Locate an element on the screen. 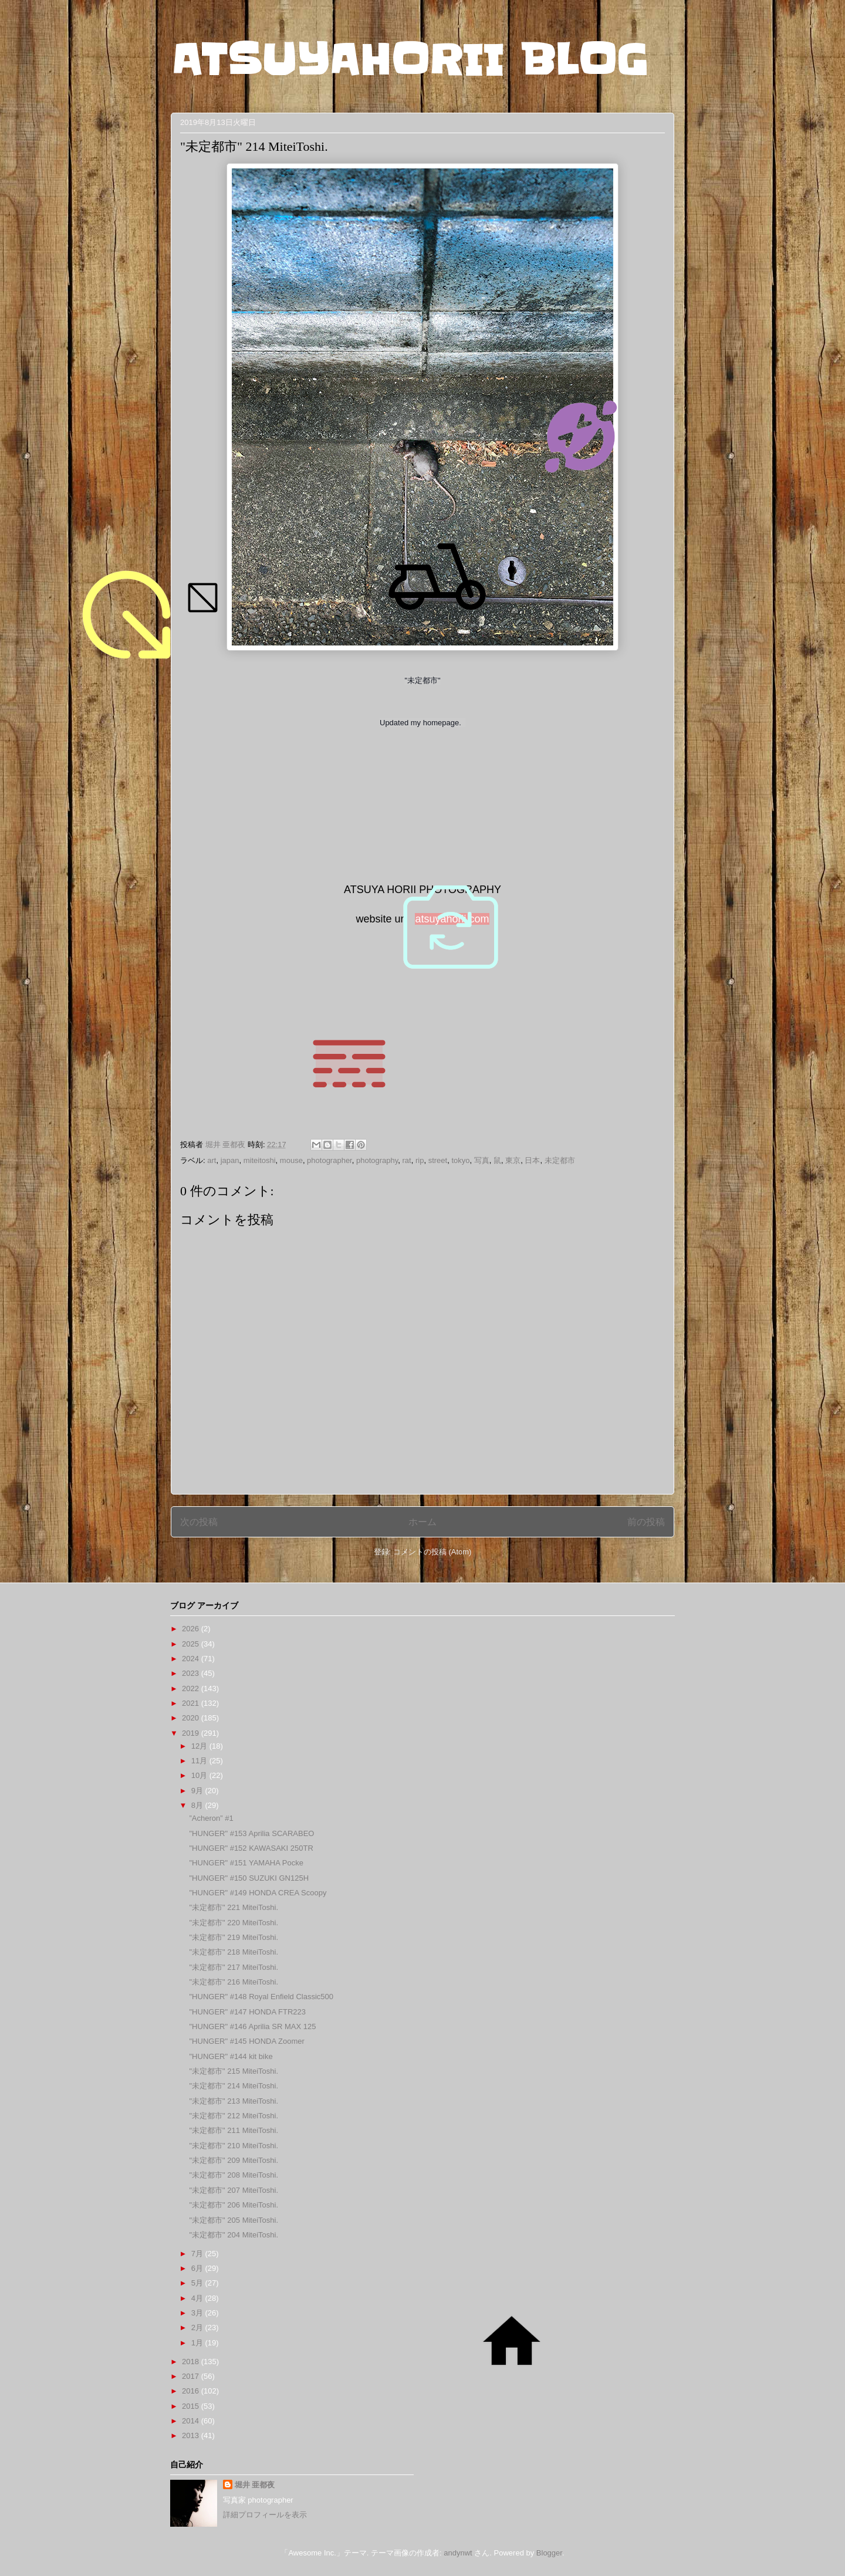 The image size is (845, 2576). navigate to home screen is located at coordinates (512, 2342).